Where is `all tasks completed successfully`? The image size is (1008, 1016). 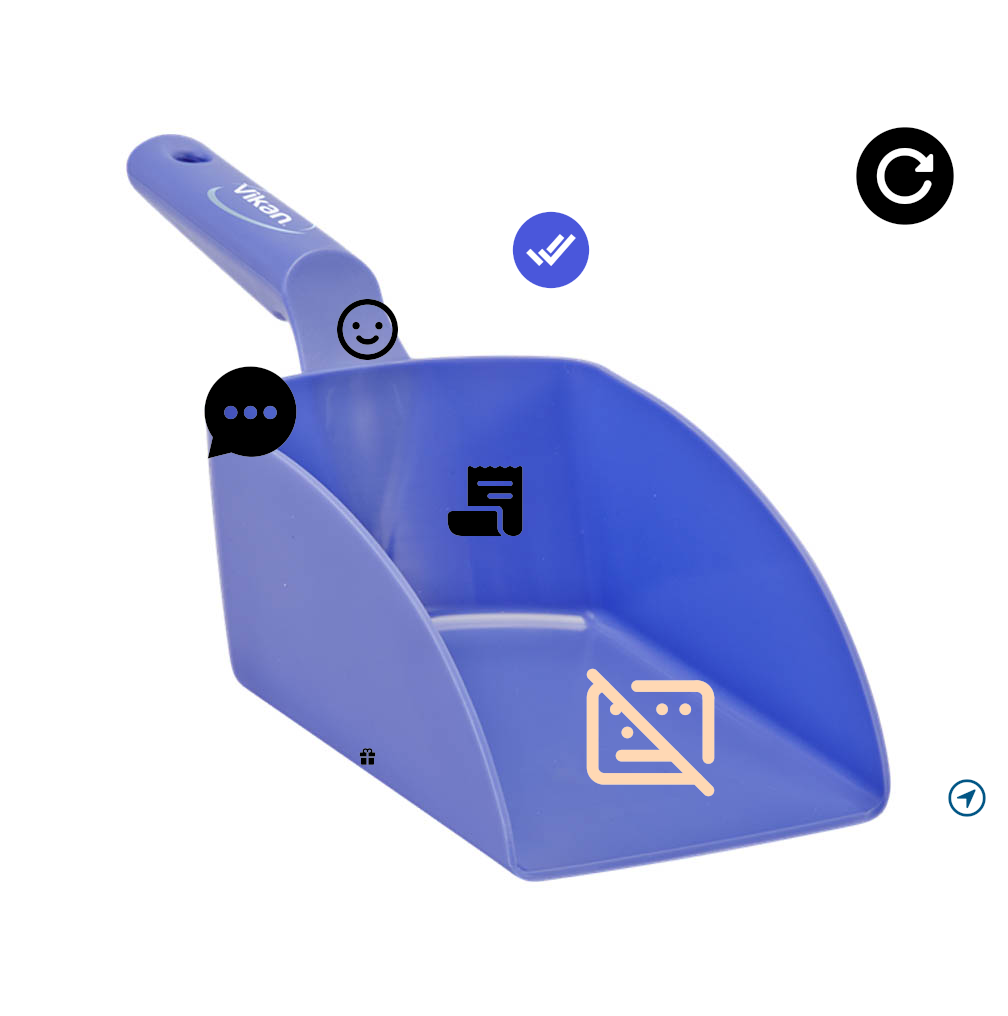 all tasks completed successfully is located at coordinates (551, 250).